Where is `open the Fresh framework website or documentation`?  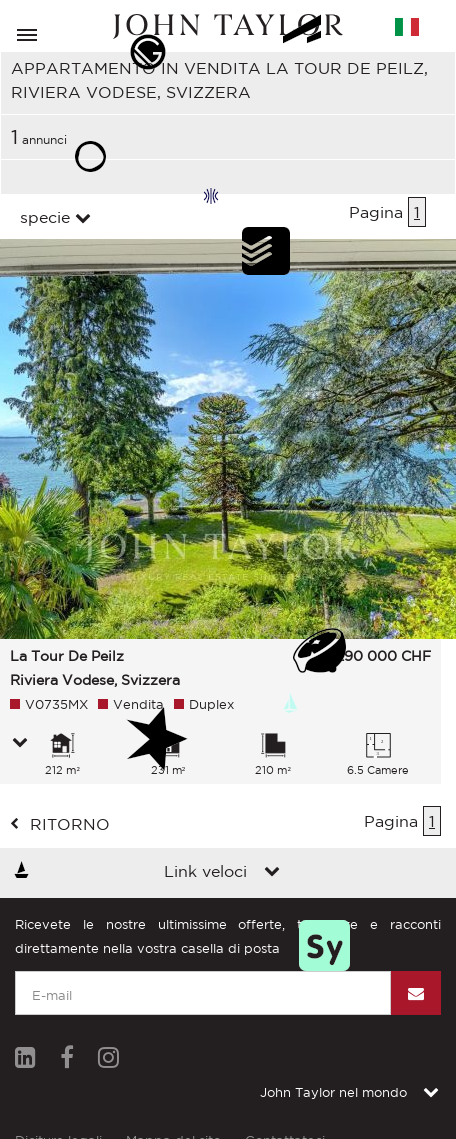 open the Fresh framework website or documentation is located at coordinates (319, 650).